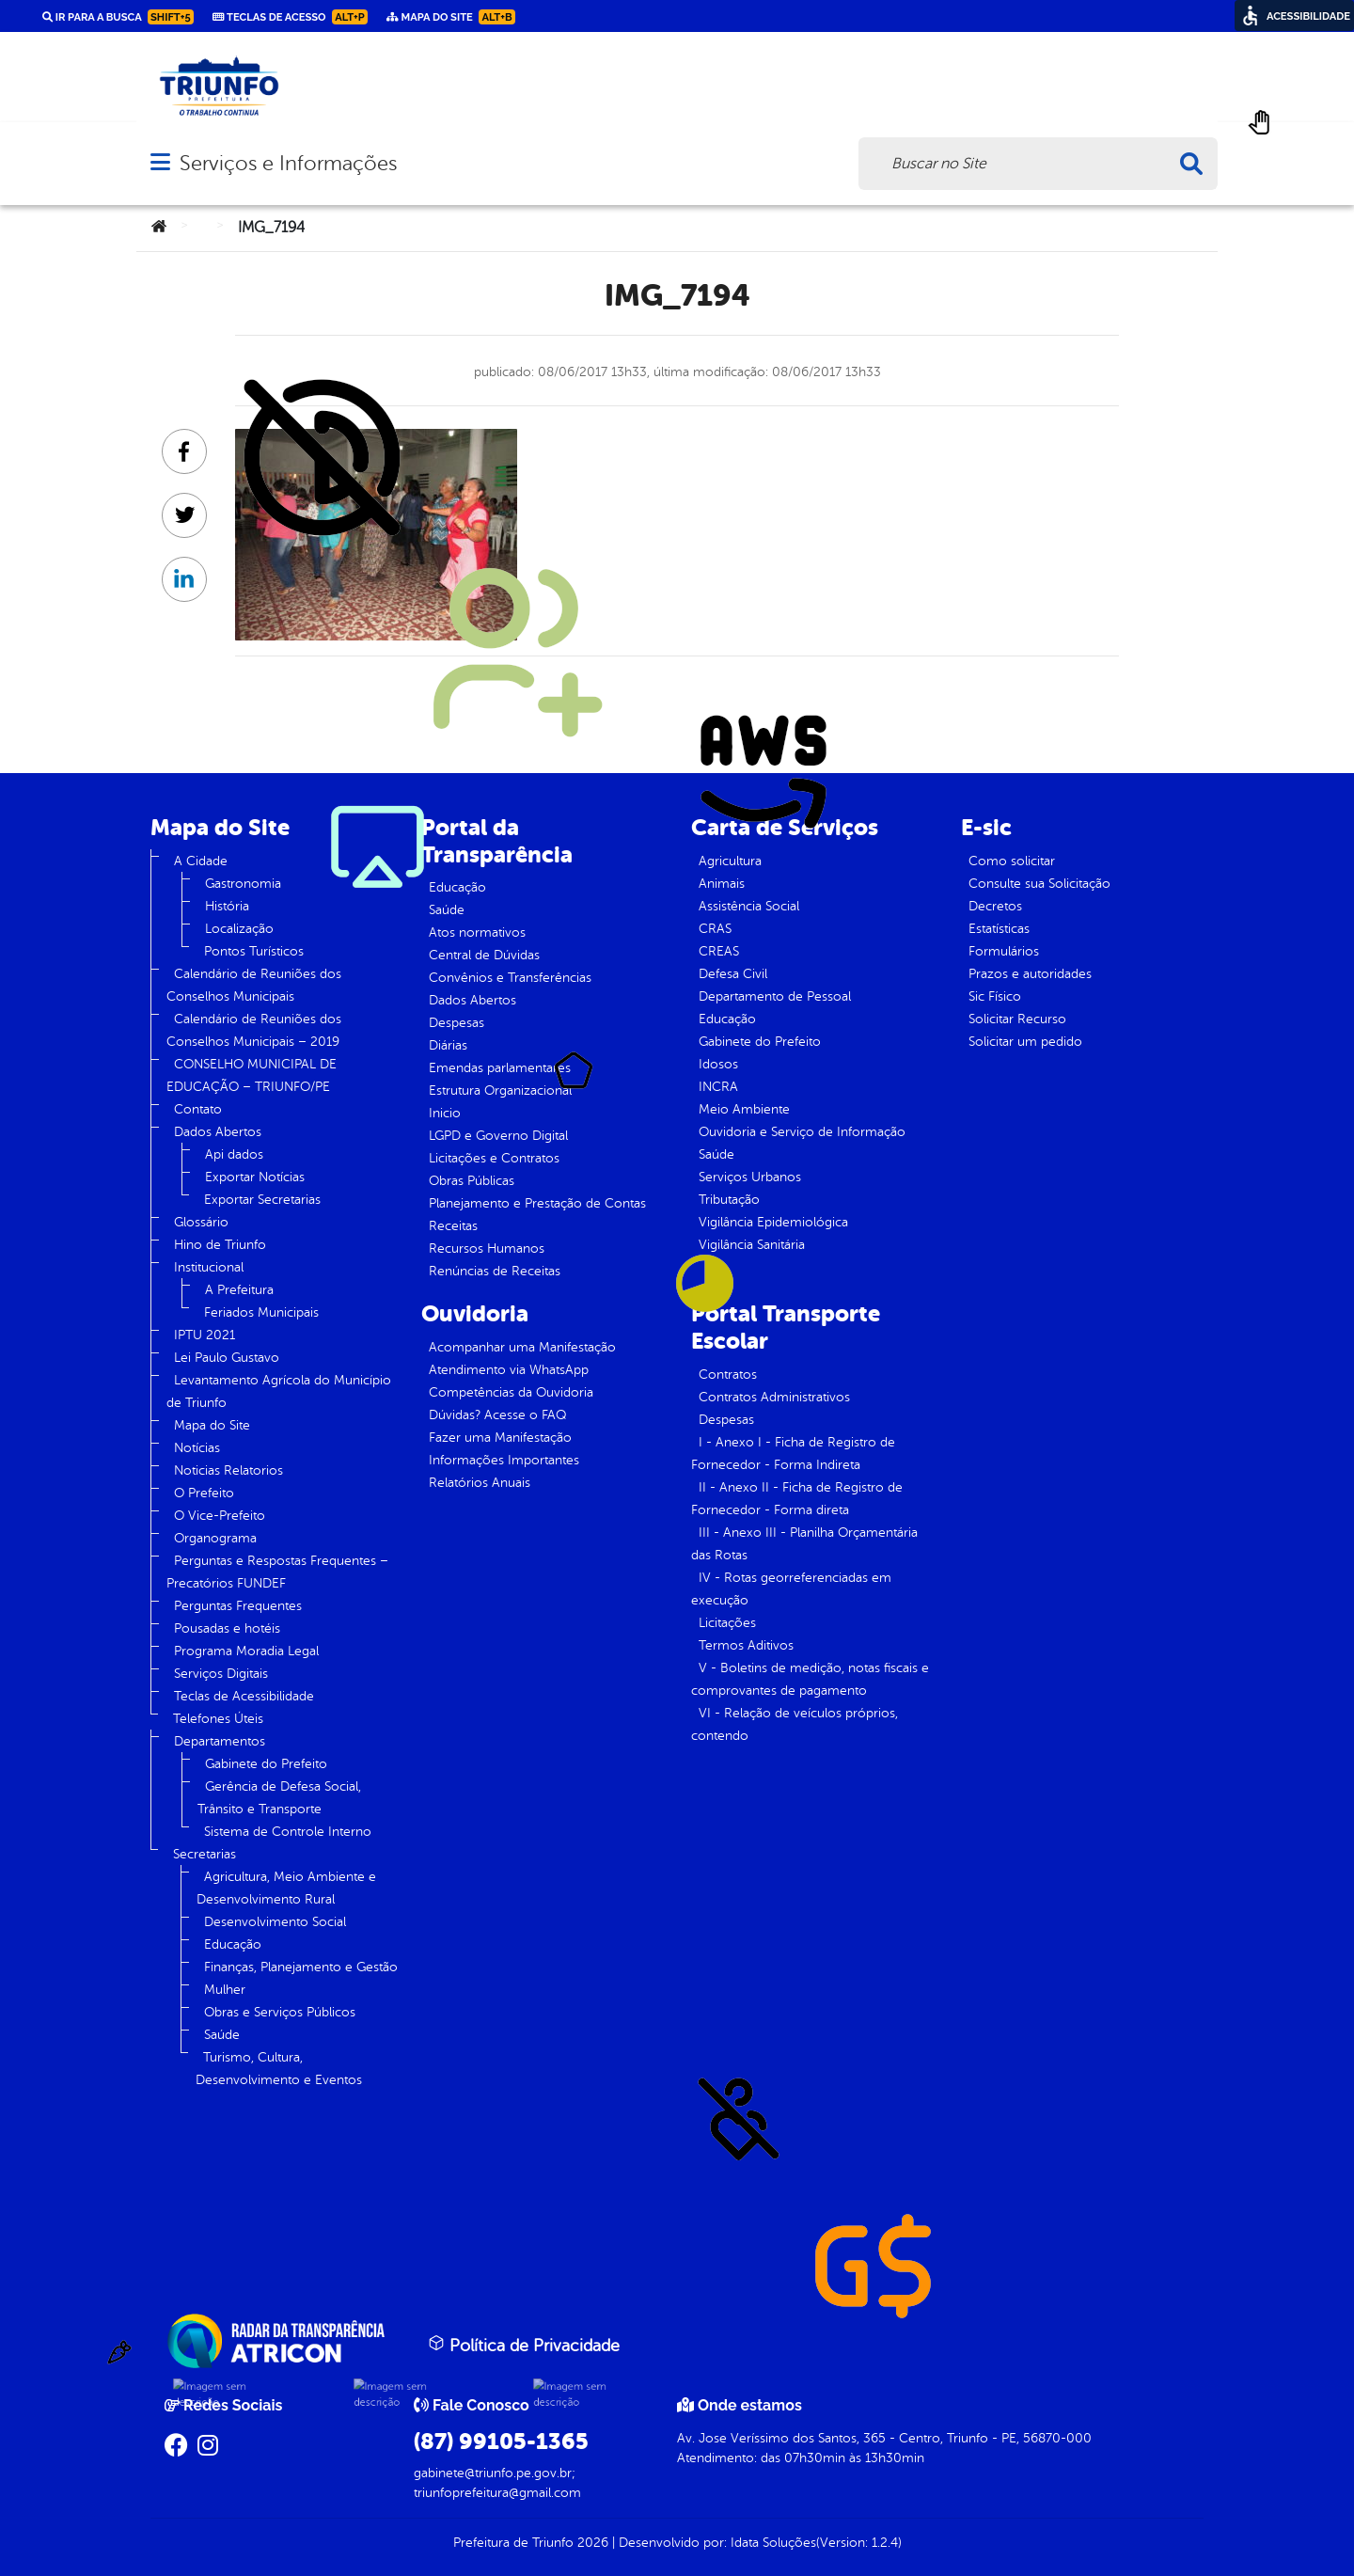 The width and height of the screenshot is (1354, 2576). I want to click on disable empathy or emotional response features, so click(738, 2118).